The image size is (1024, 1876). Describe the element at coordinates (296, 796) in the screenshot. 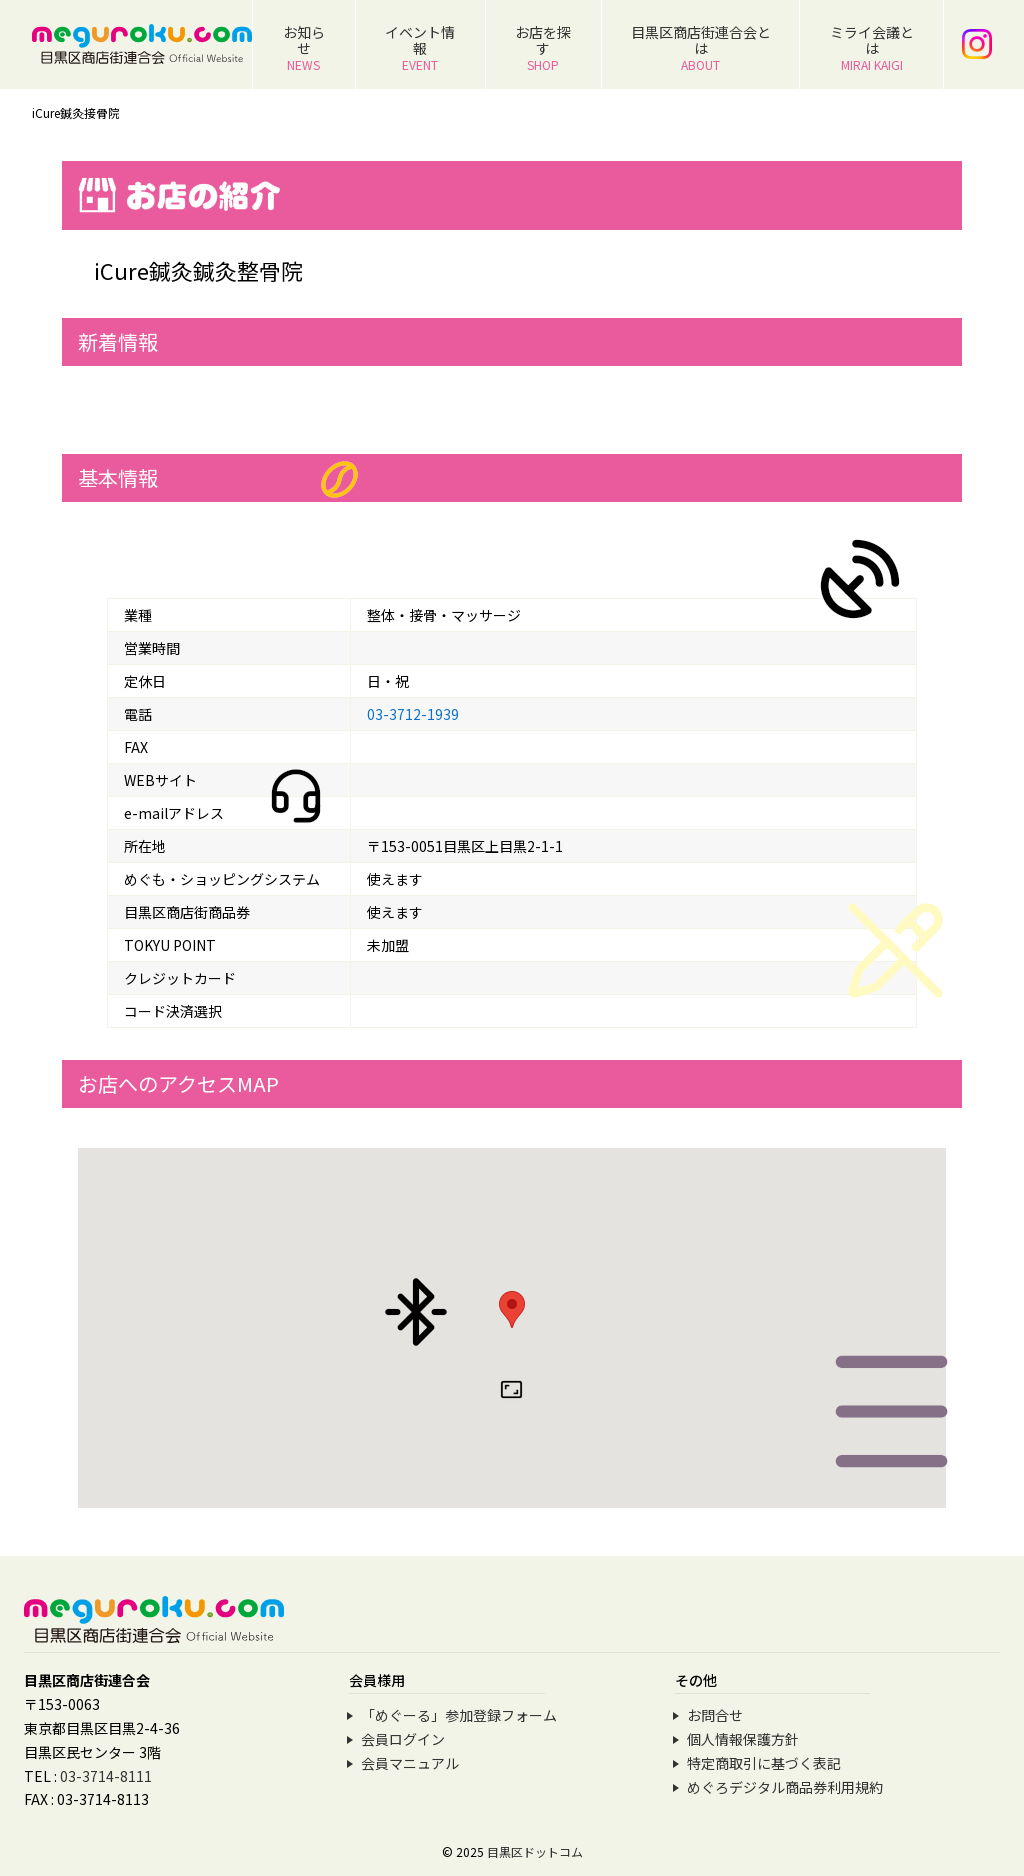

I see `contact customer support` at that location.